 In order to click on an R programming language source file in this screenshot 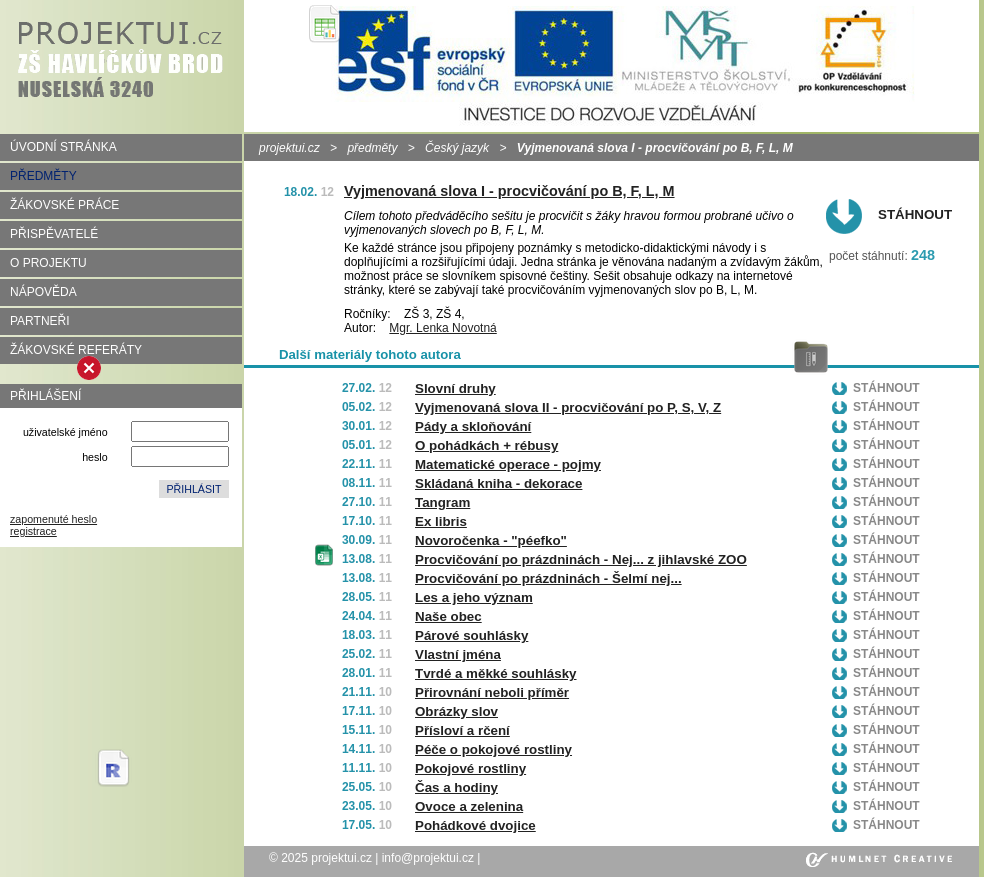, I will do `click(113, 767)`.